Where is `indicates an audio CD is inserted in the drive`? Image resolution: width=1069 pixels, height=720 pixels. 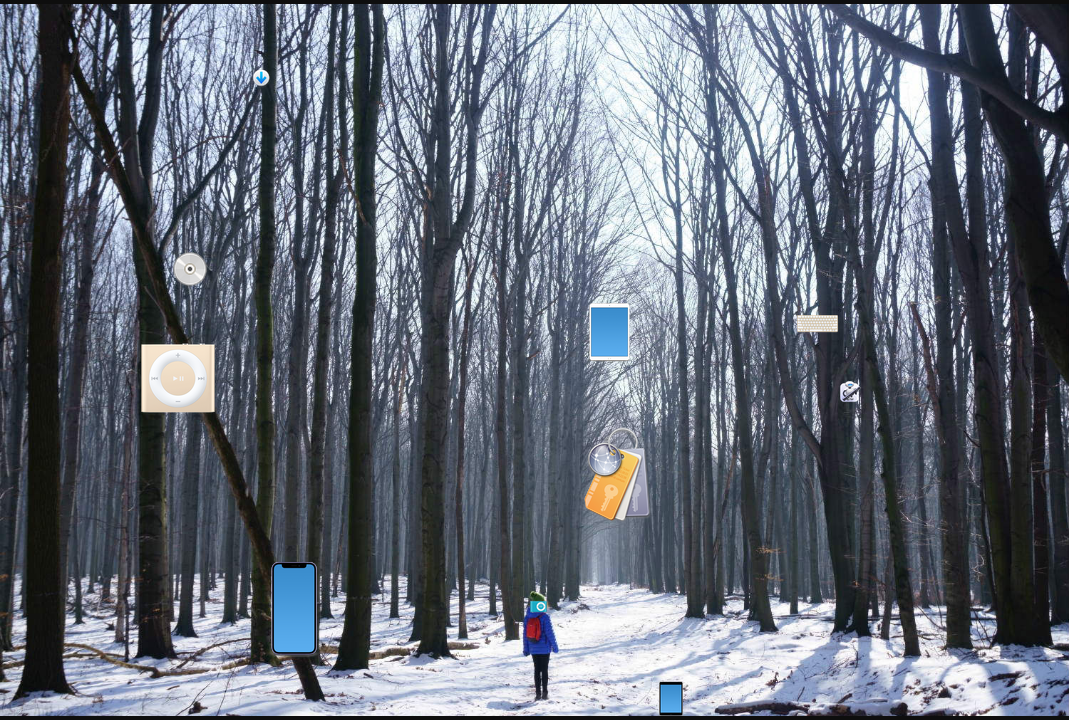 indicates an audio CD is inserted in the drive is located at coordinates (190, 269).